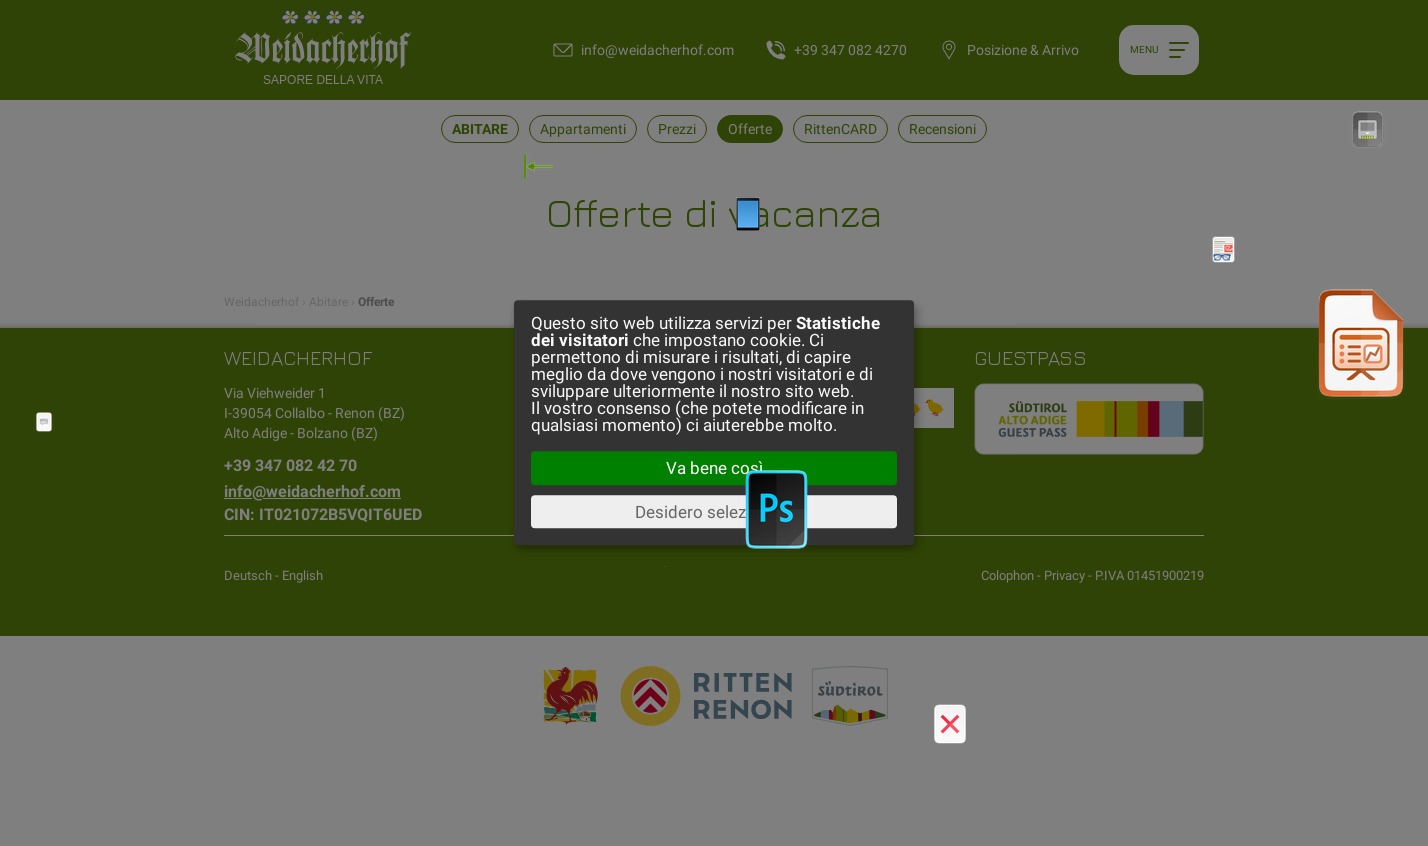 The width and height of the screenshot is (1428, 846). Describe the element at coordinates (1367, 129) in the screenshot. I see `a sega genesis ROM file` at that location.